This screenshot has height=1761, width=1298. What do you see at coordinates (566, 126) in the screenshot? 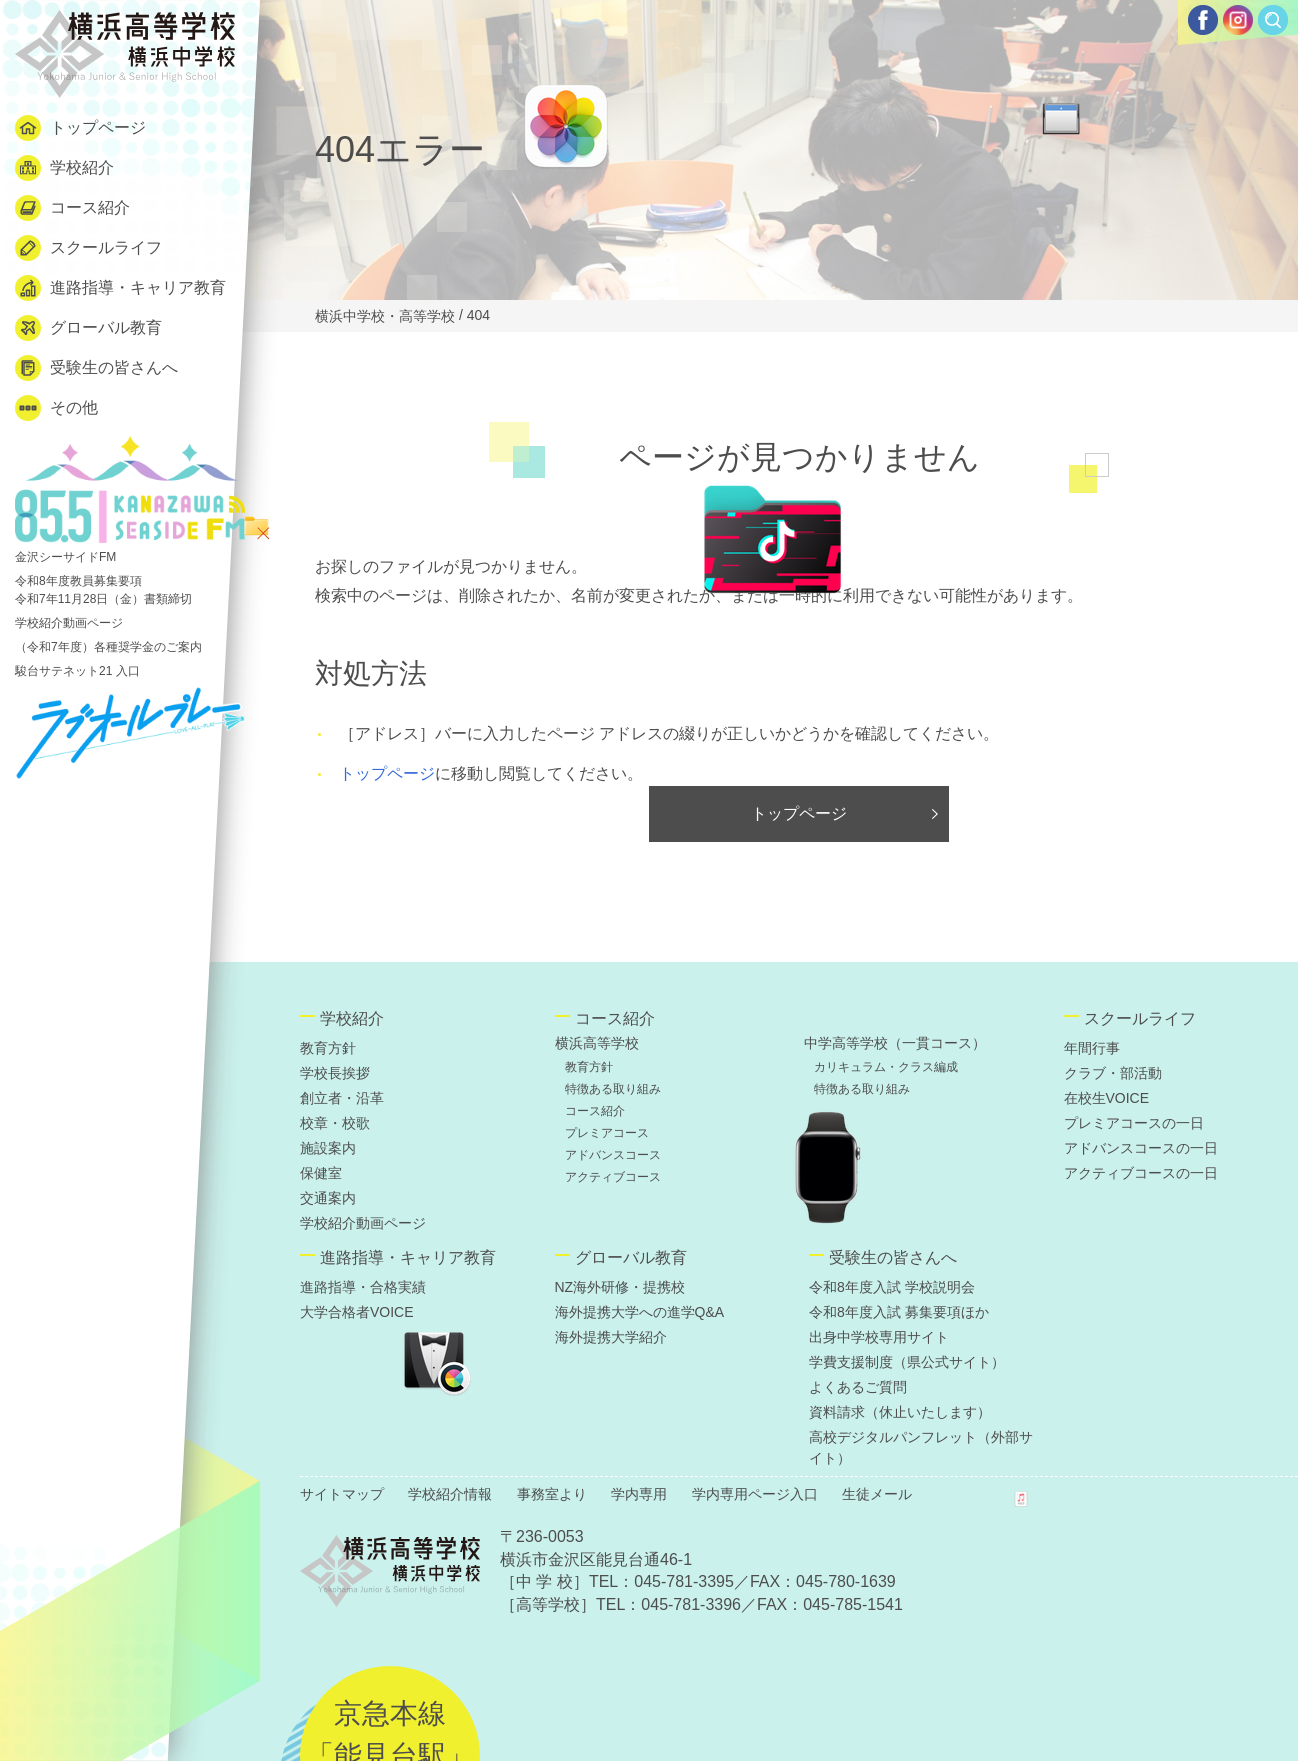
I see `open the photos app` at bounding box center [566, 126].